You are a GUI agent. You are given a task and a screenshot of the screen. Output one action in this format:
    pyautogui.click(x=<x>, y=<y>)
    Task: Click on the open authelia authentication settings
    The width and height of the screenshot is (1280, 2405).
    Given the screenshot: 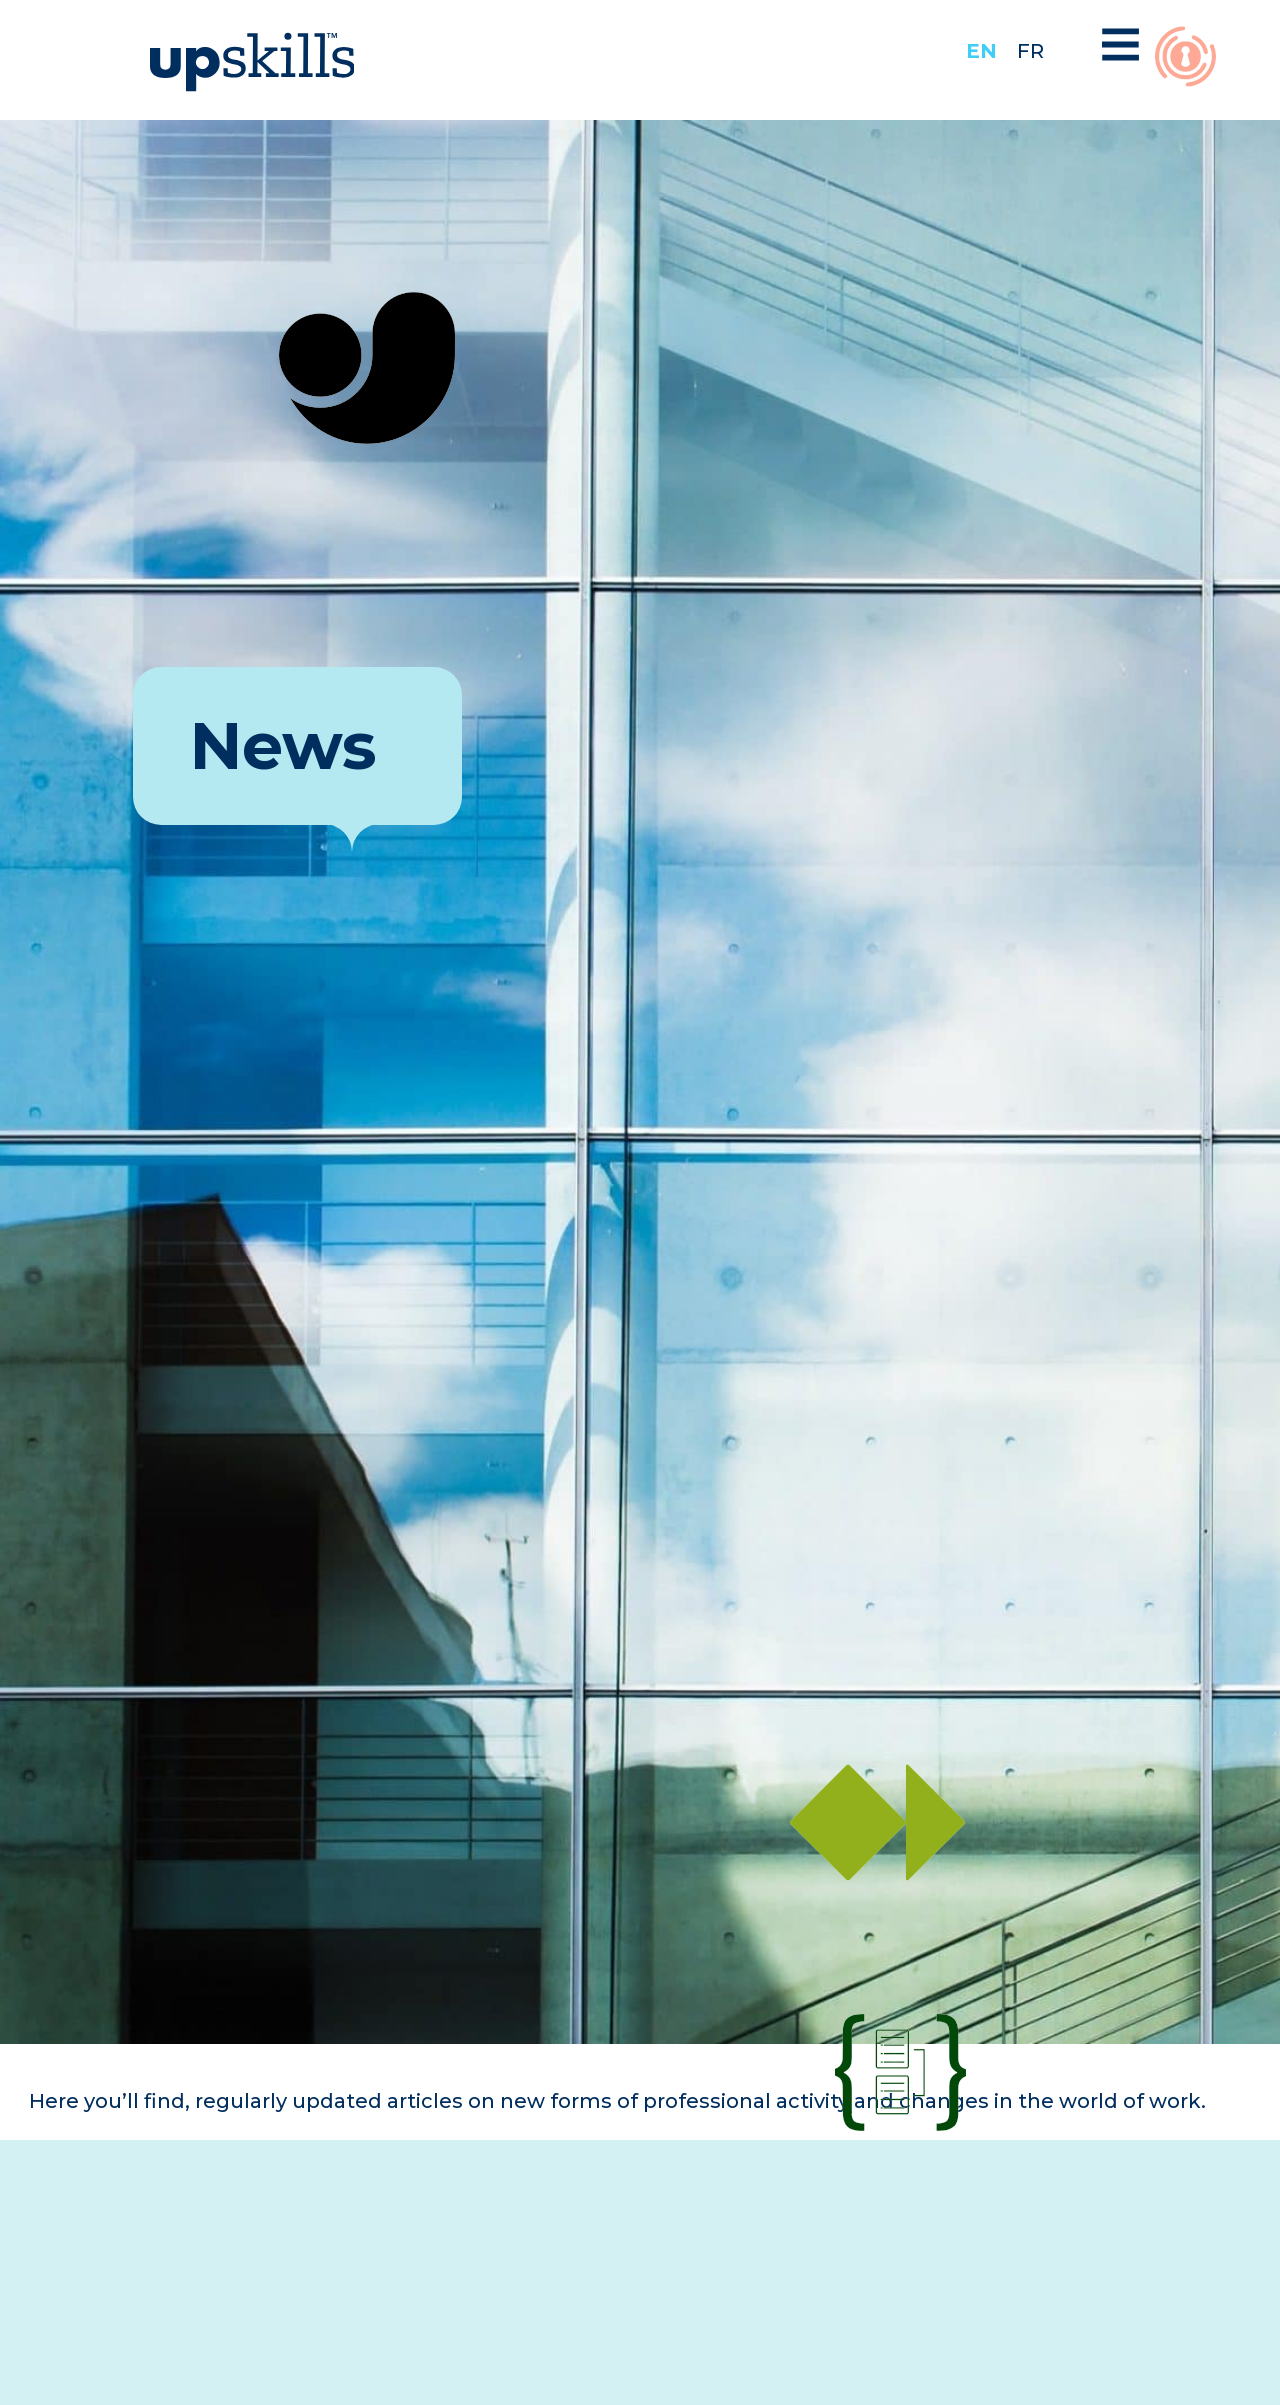 What is the action you would take?
    pyautogui.click(x=1185, y=56)
    